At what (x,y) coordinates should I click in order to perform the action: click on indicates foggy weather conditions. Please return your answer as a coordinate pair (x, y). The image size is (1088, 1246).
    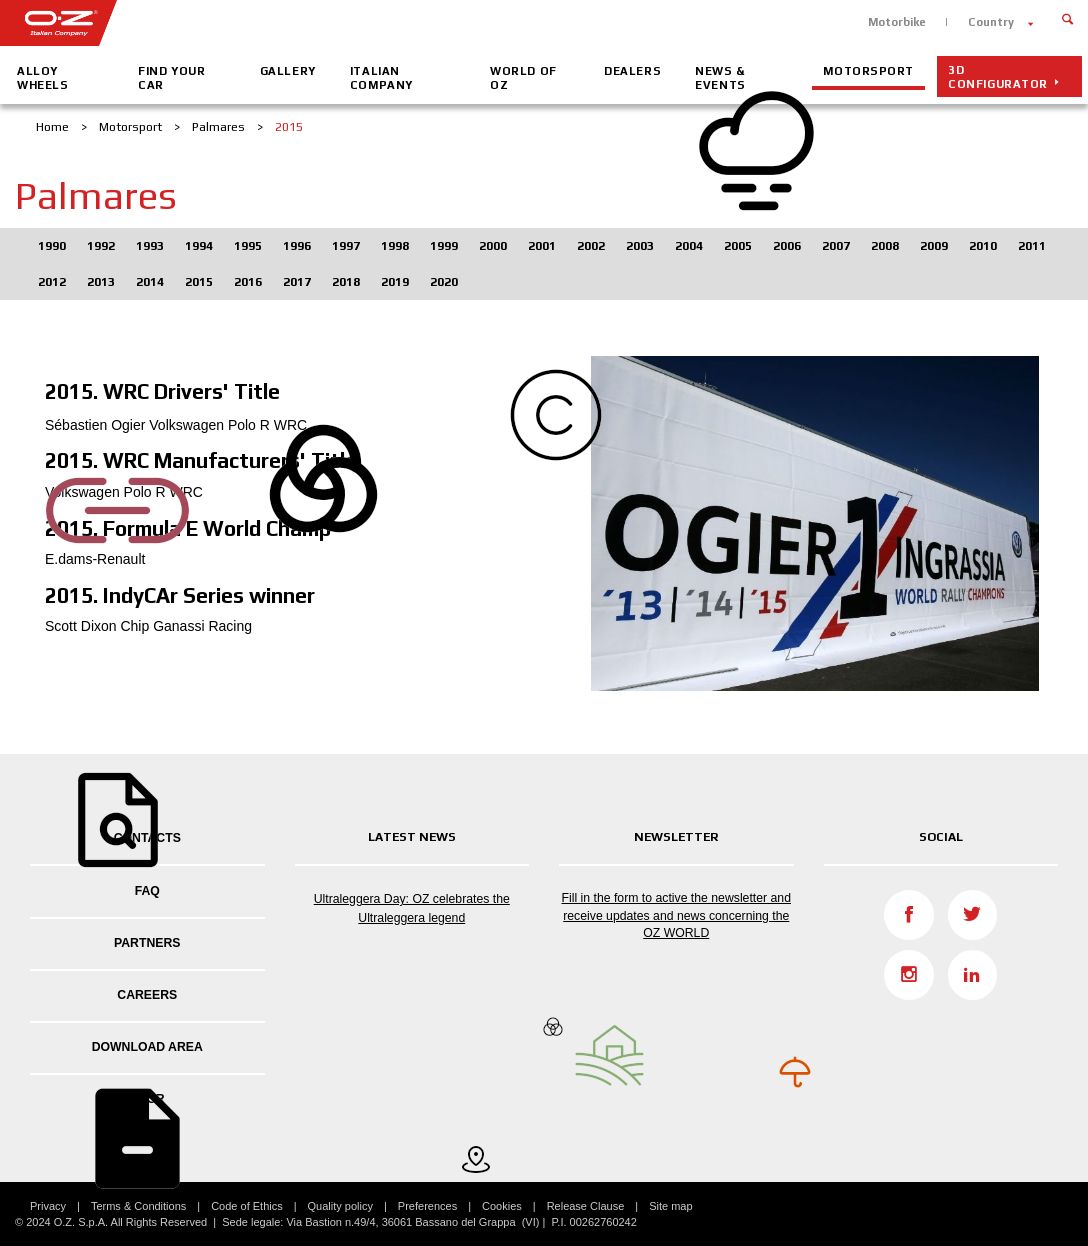
    Looking at the image, I should click on (756, 148).